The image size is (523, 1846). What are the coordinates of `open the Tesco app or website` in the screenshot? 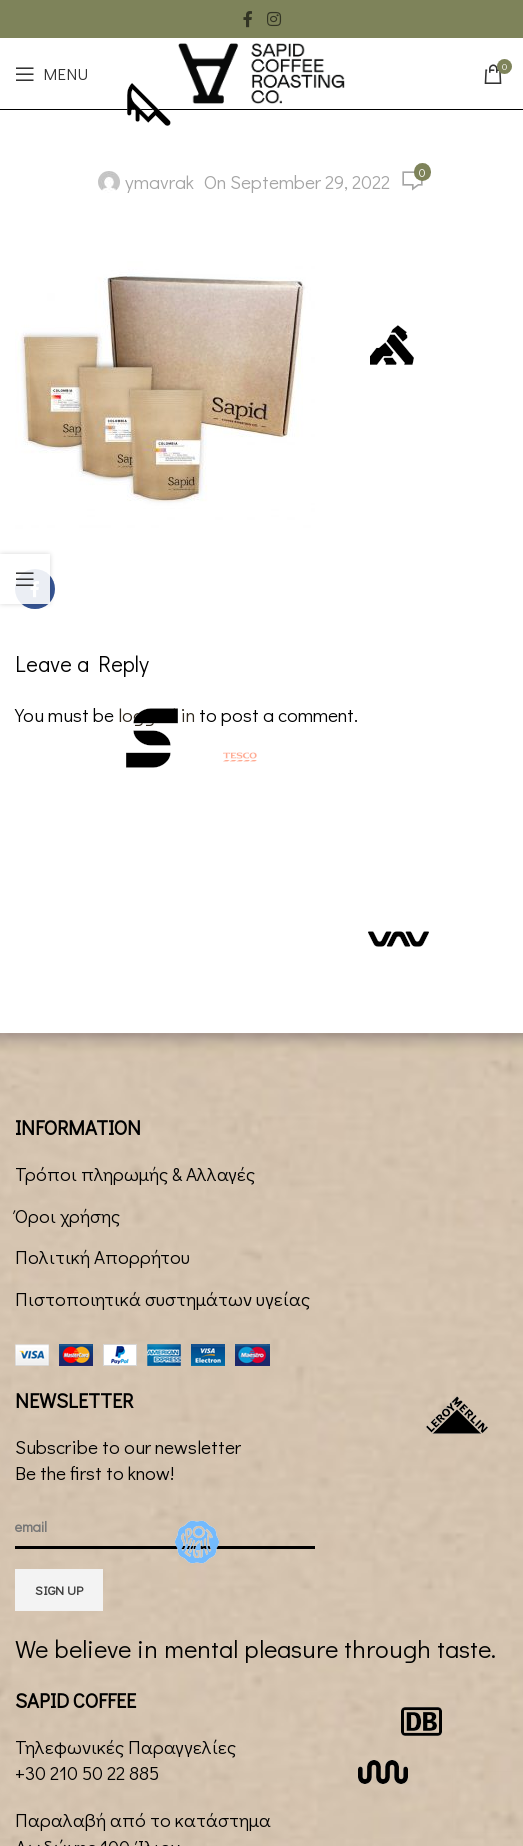 It's located at (240, 757).